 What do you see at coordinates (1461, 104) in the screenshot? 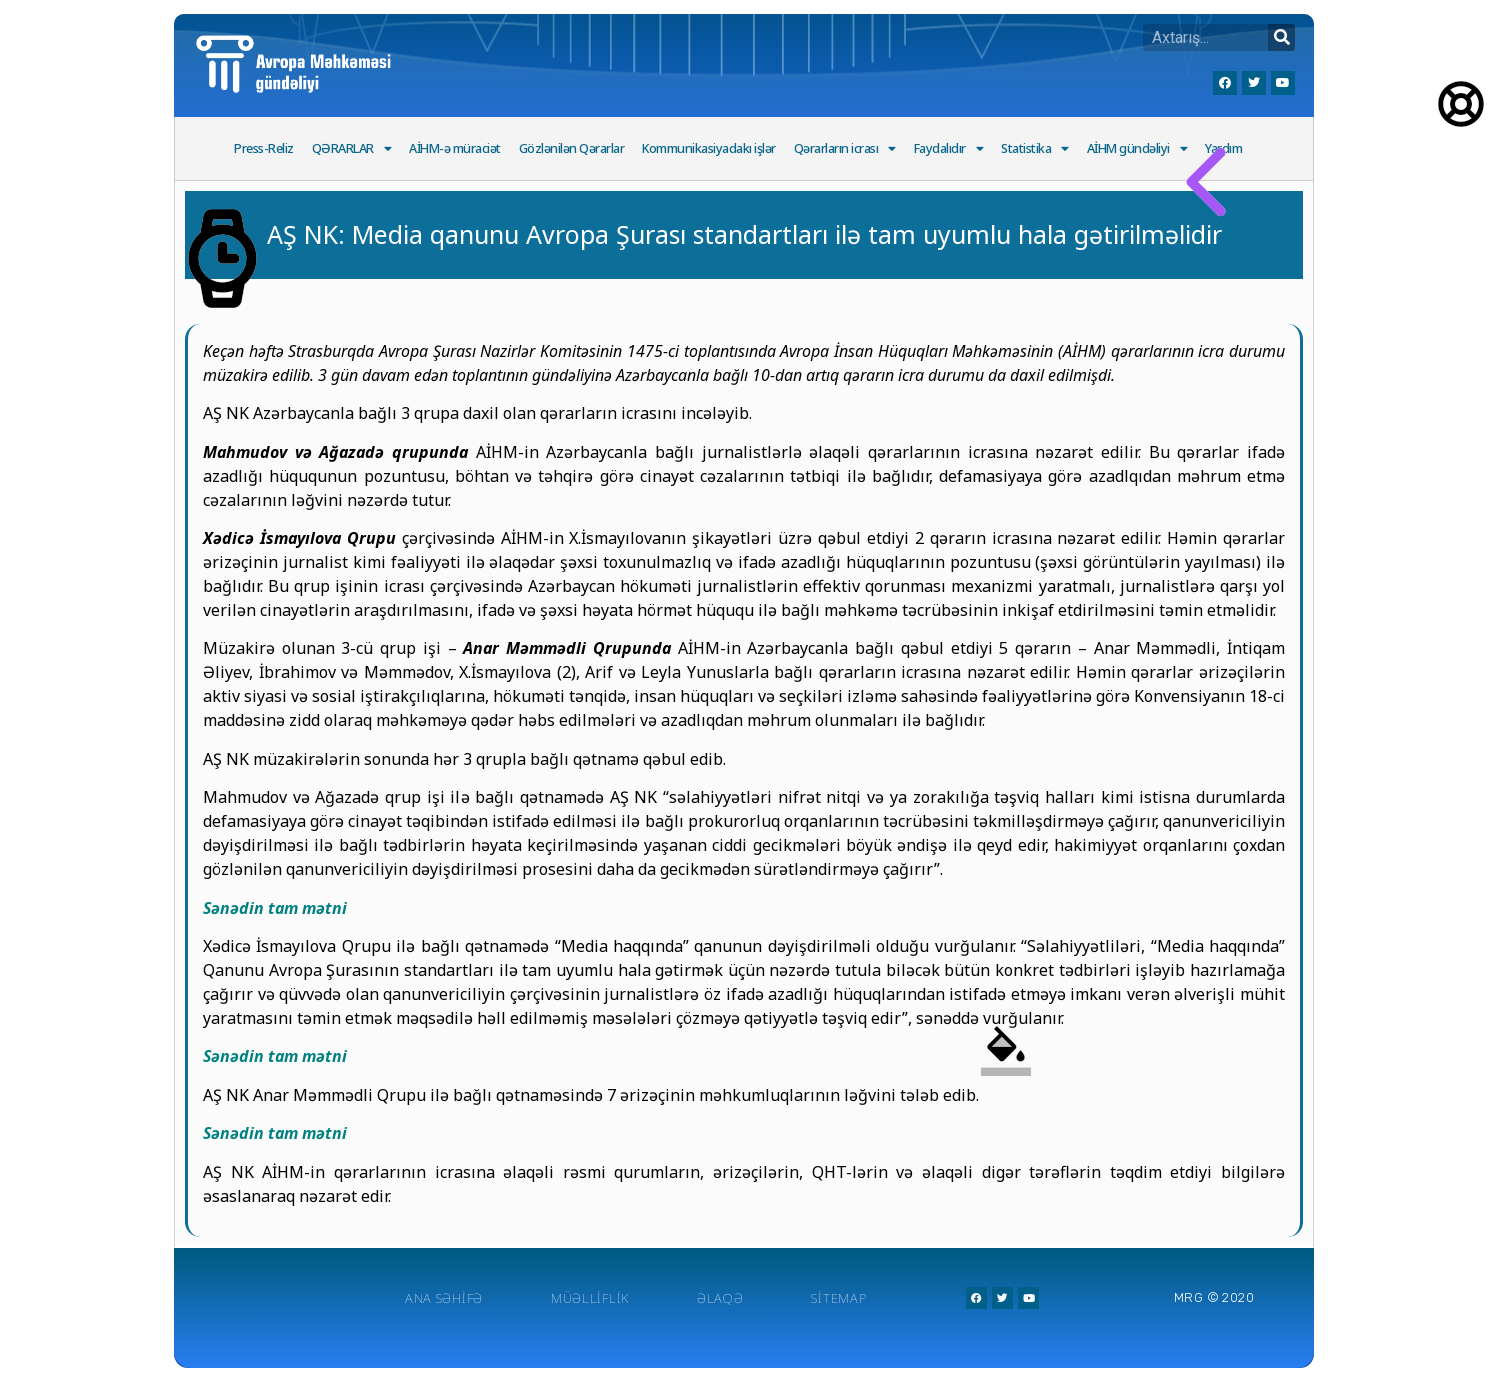
I see `access help or support resources` at bounding box center [1461, 104].